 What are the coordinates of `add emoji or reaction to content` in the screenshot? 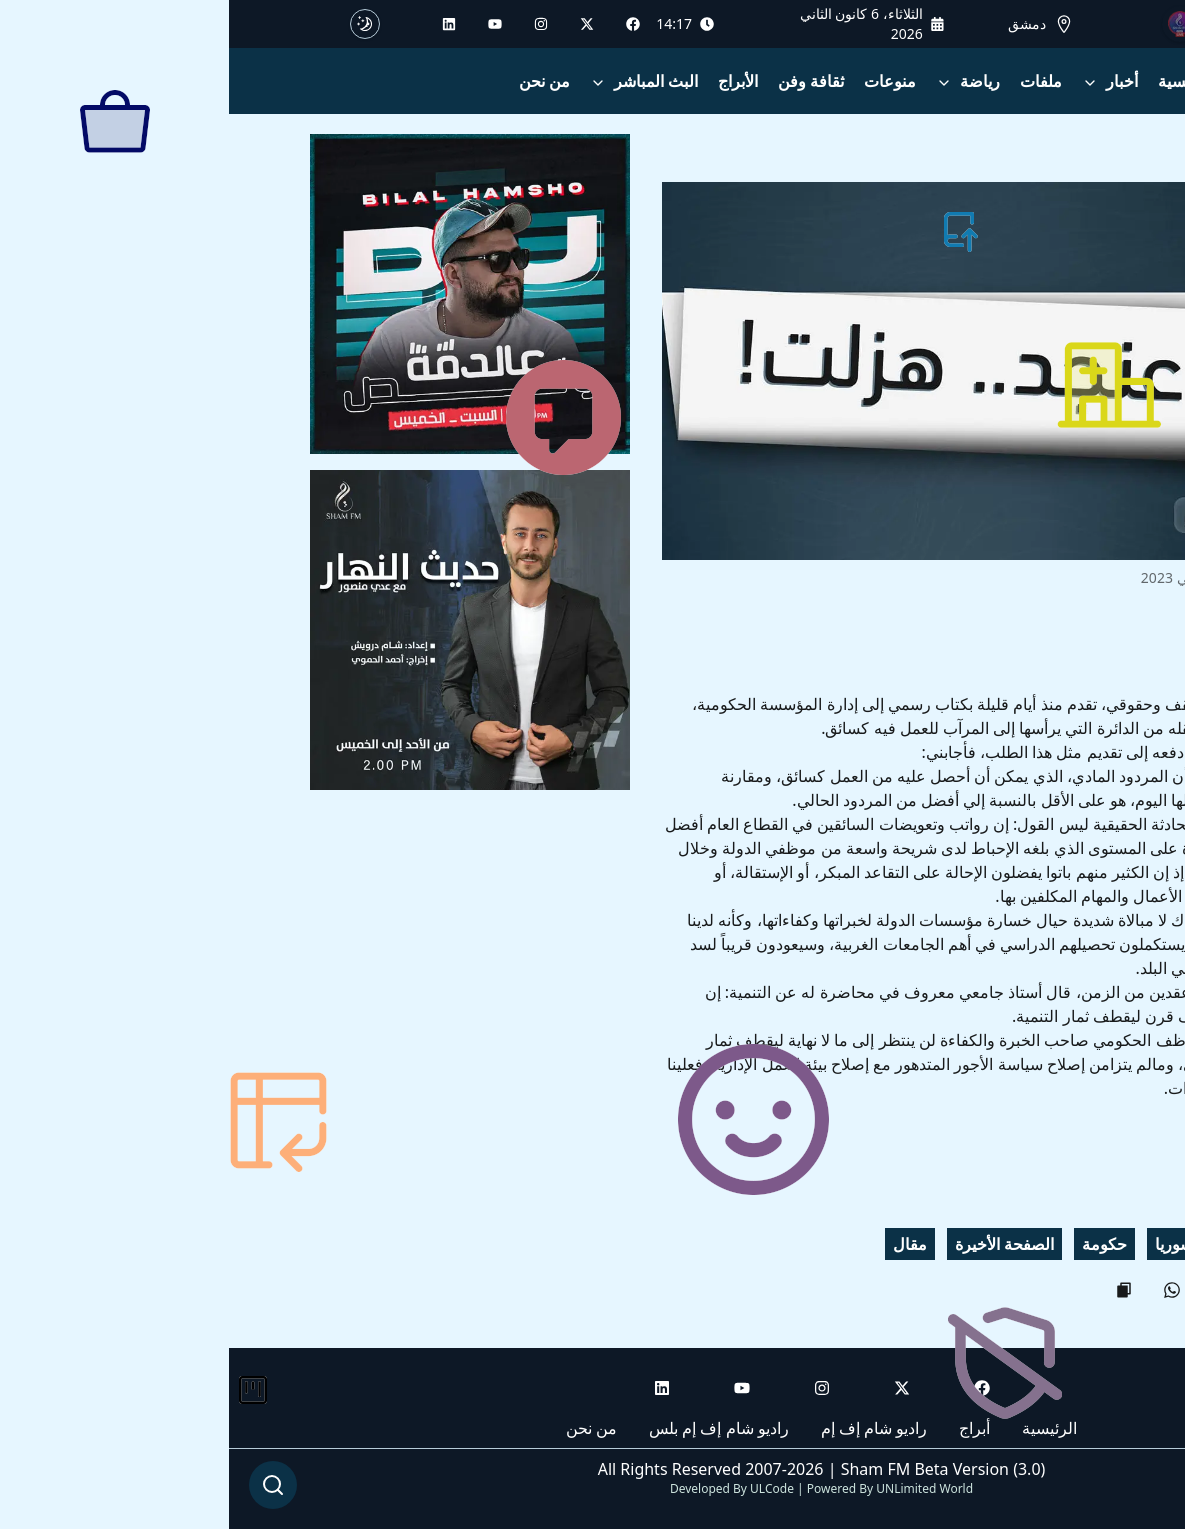 It's located at (753, 1119).